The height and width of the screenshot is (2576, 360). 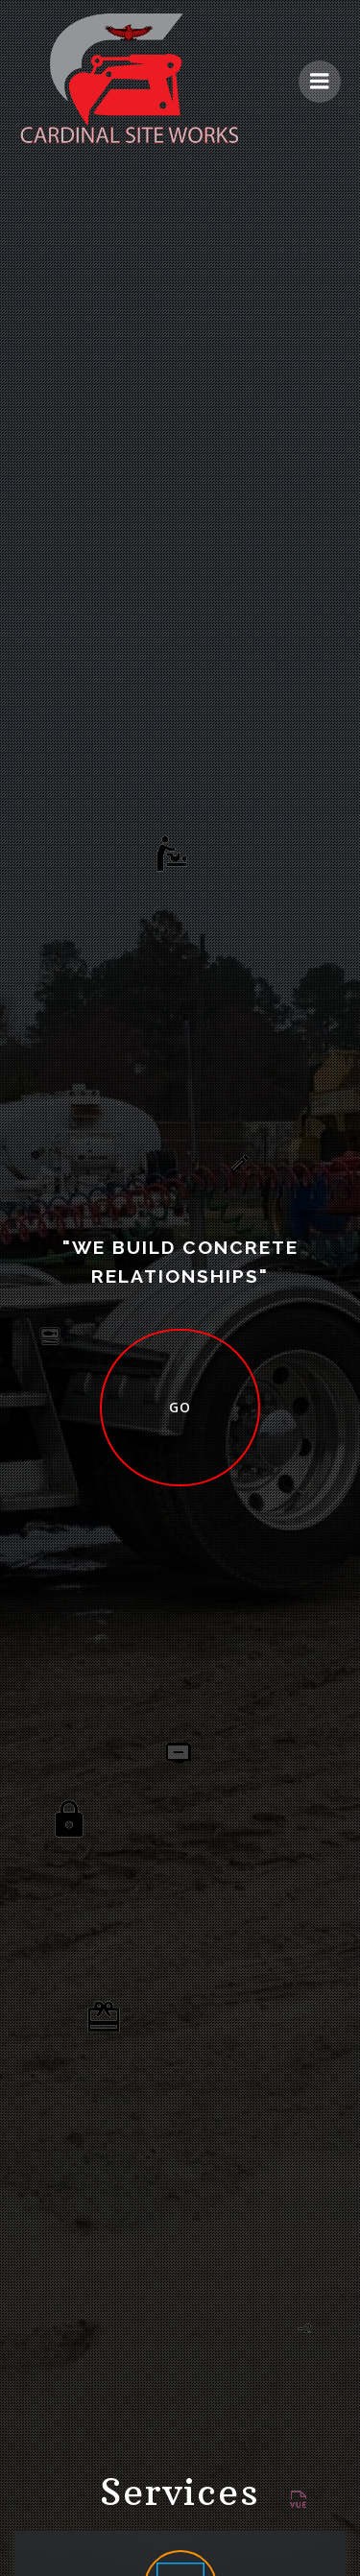 I want to click on decrease exposure by 2 stops in photo editing, so click(x=304, y=2328).